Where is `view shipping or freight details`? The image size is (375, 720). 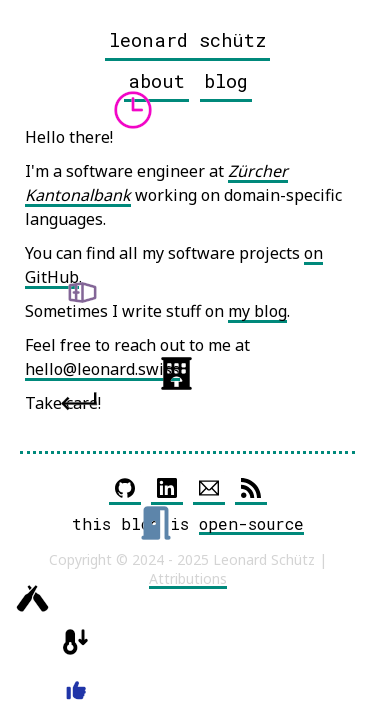
view shipping or freight details is located at coordinates (82, 292).